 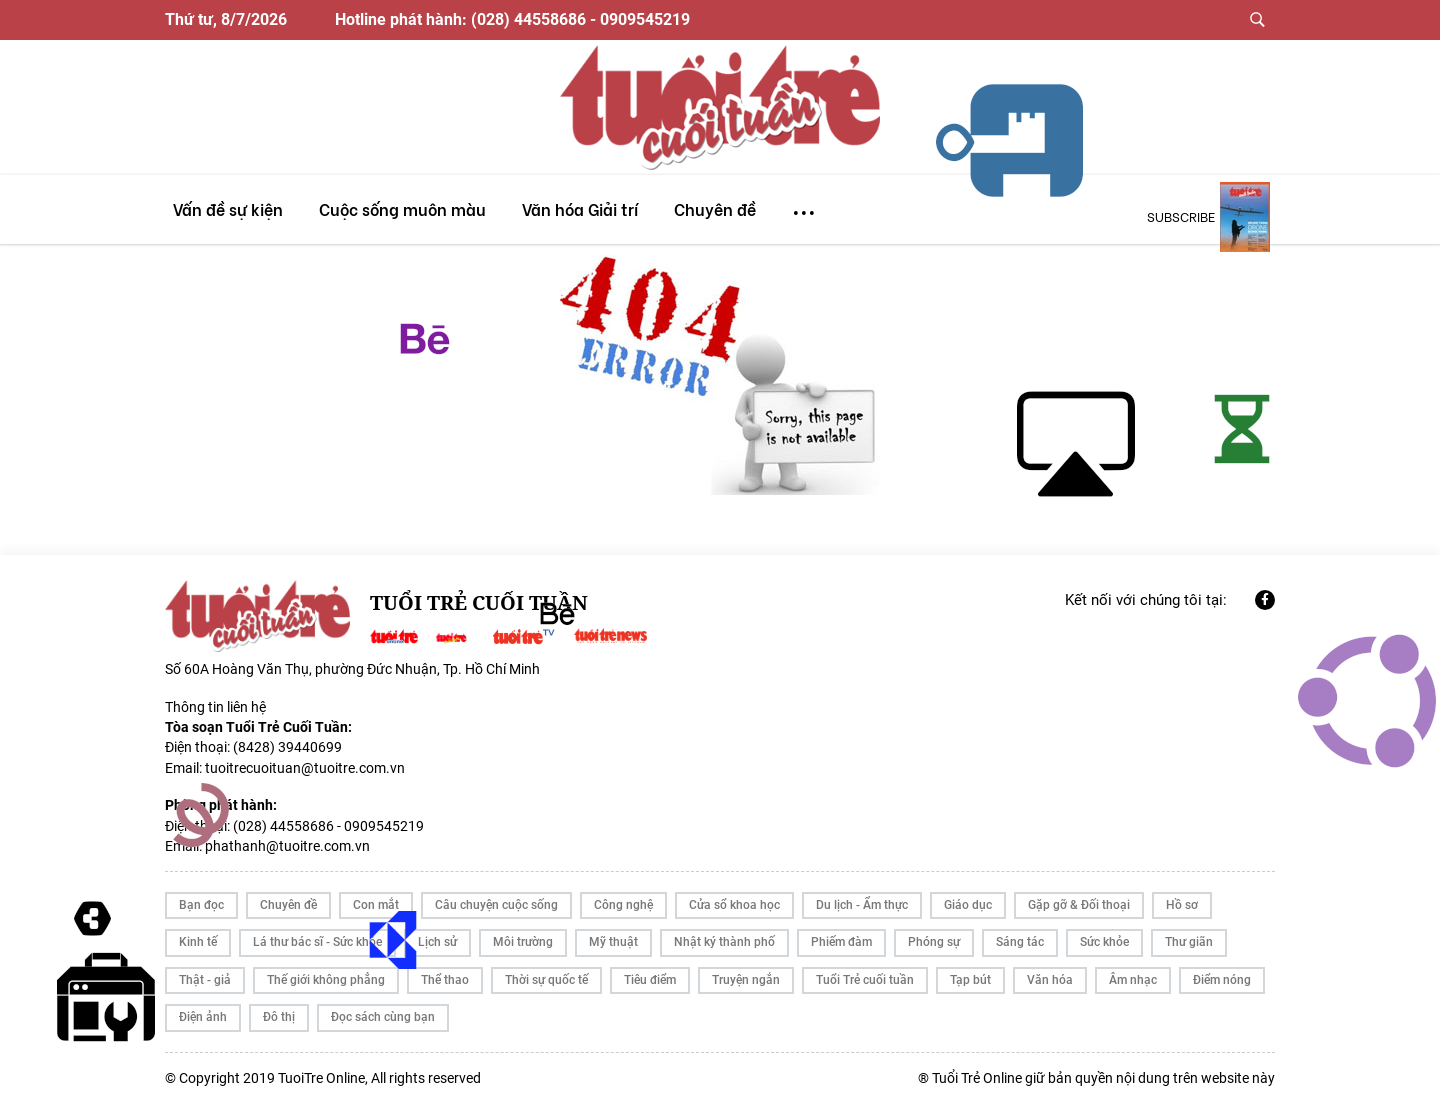 I want to click on kyocera brand logo, so click(x=393, y=940).